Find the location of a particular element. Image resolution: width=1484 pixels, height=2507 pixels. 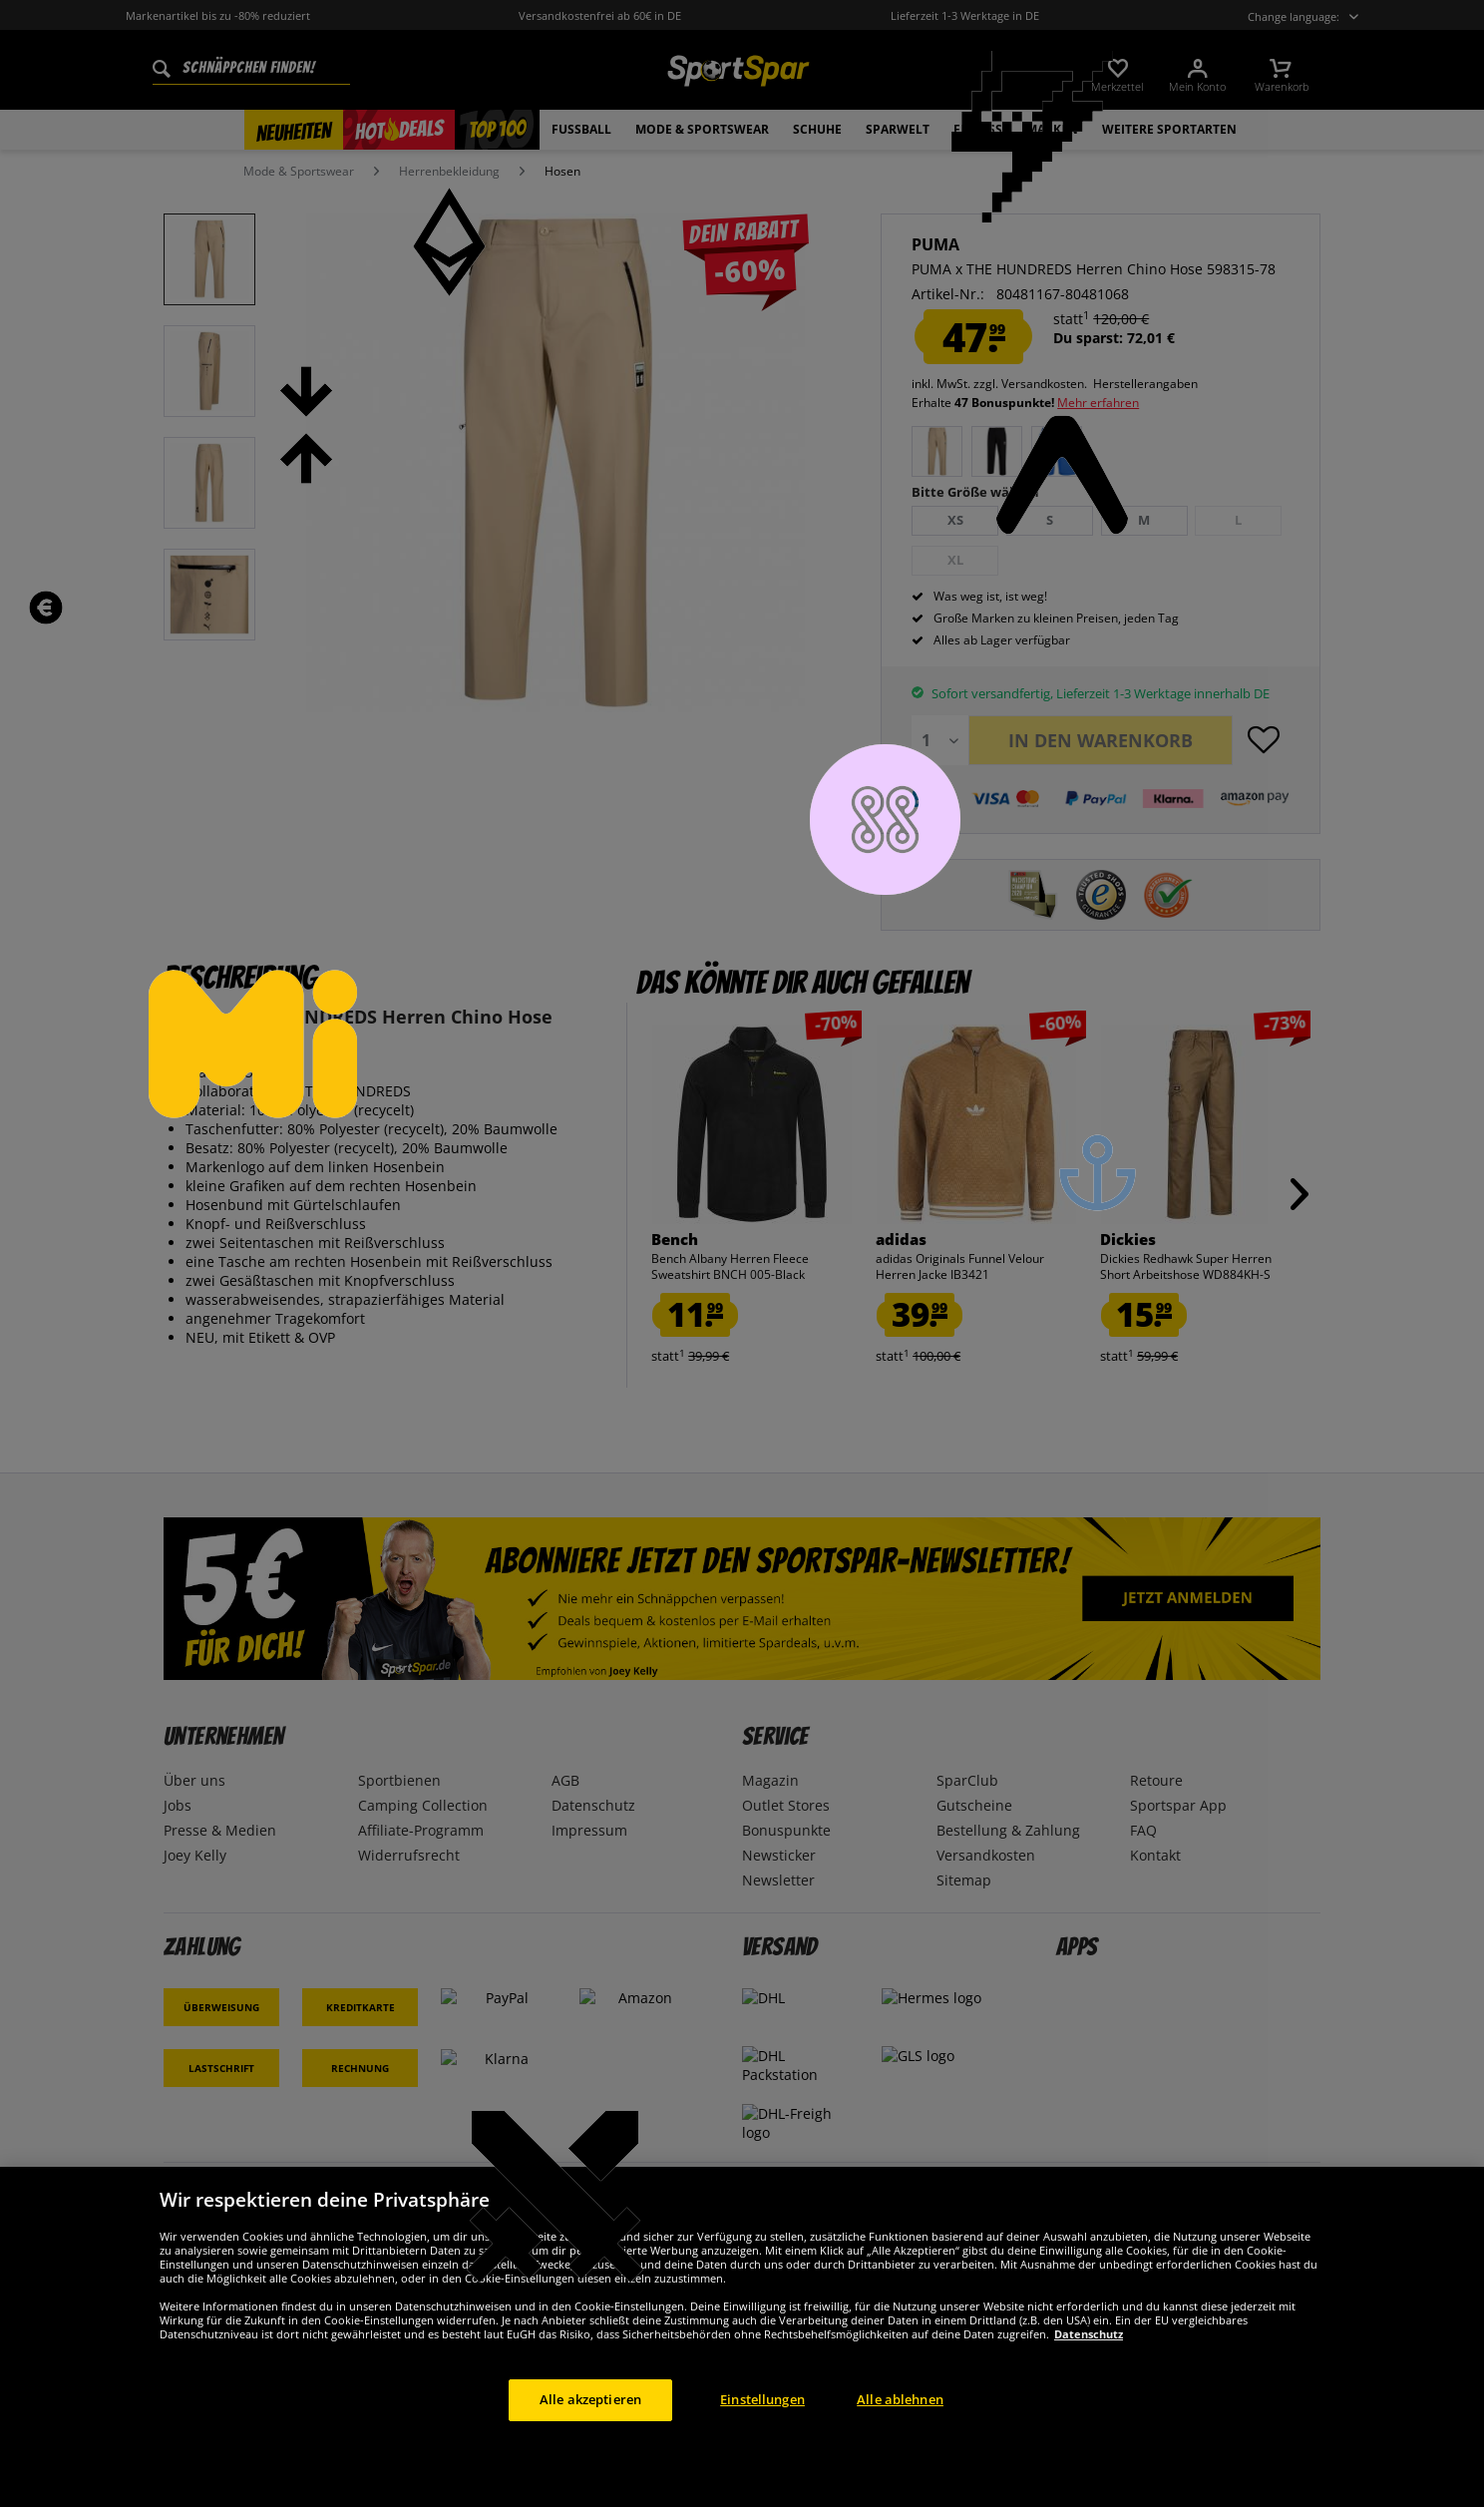

open the Misskey app is located at coordinates (252, 1044).